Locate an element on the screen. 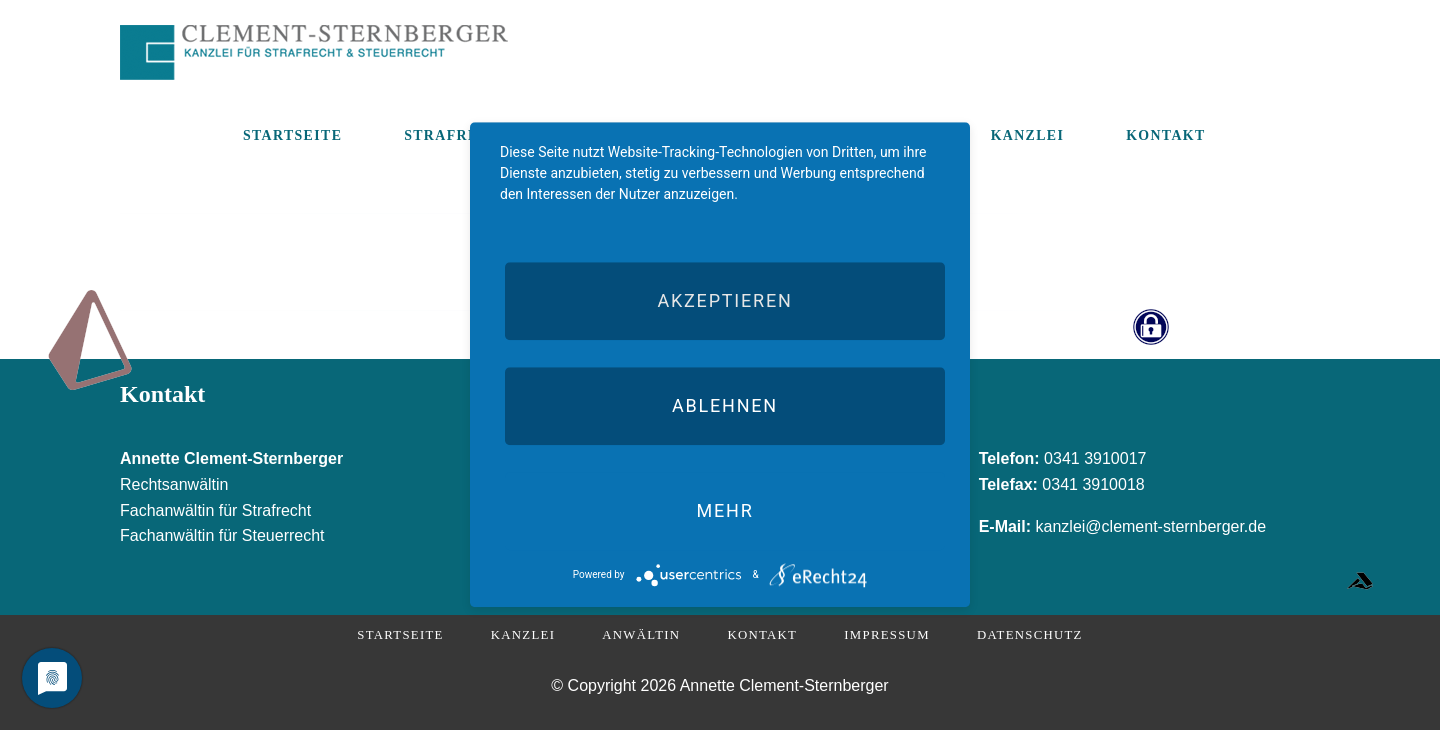 This screenshot has width=1440, height=730. accusoft company logo is located at coordinates (1360, 581).